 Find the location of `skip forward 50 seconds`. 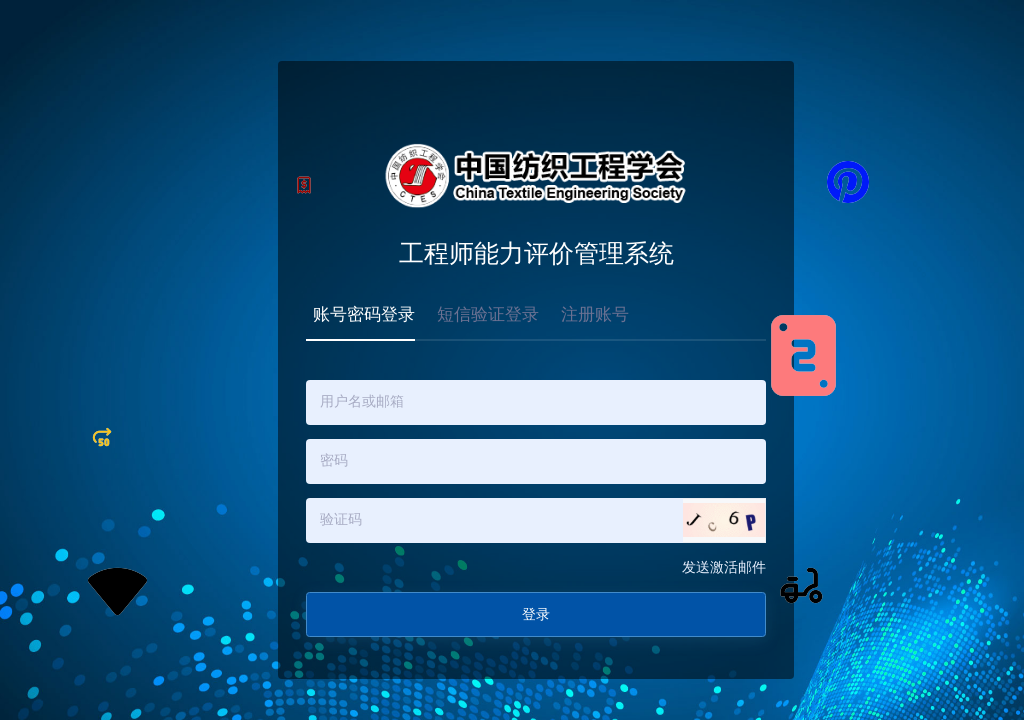

skip forward 50 seconds is located at coordinates (102, 437).